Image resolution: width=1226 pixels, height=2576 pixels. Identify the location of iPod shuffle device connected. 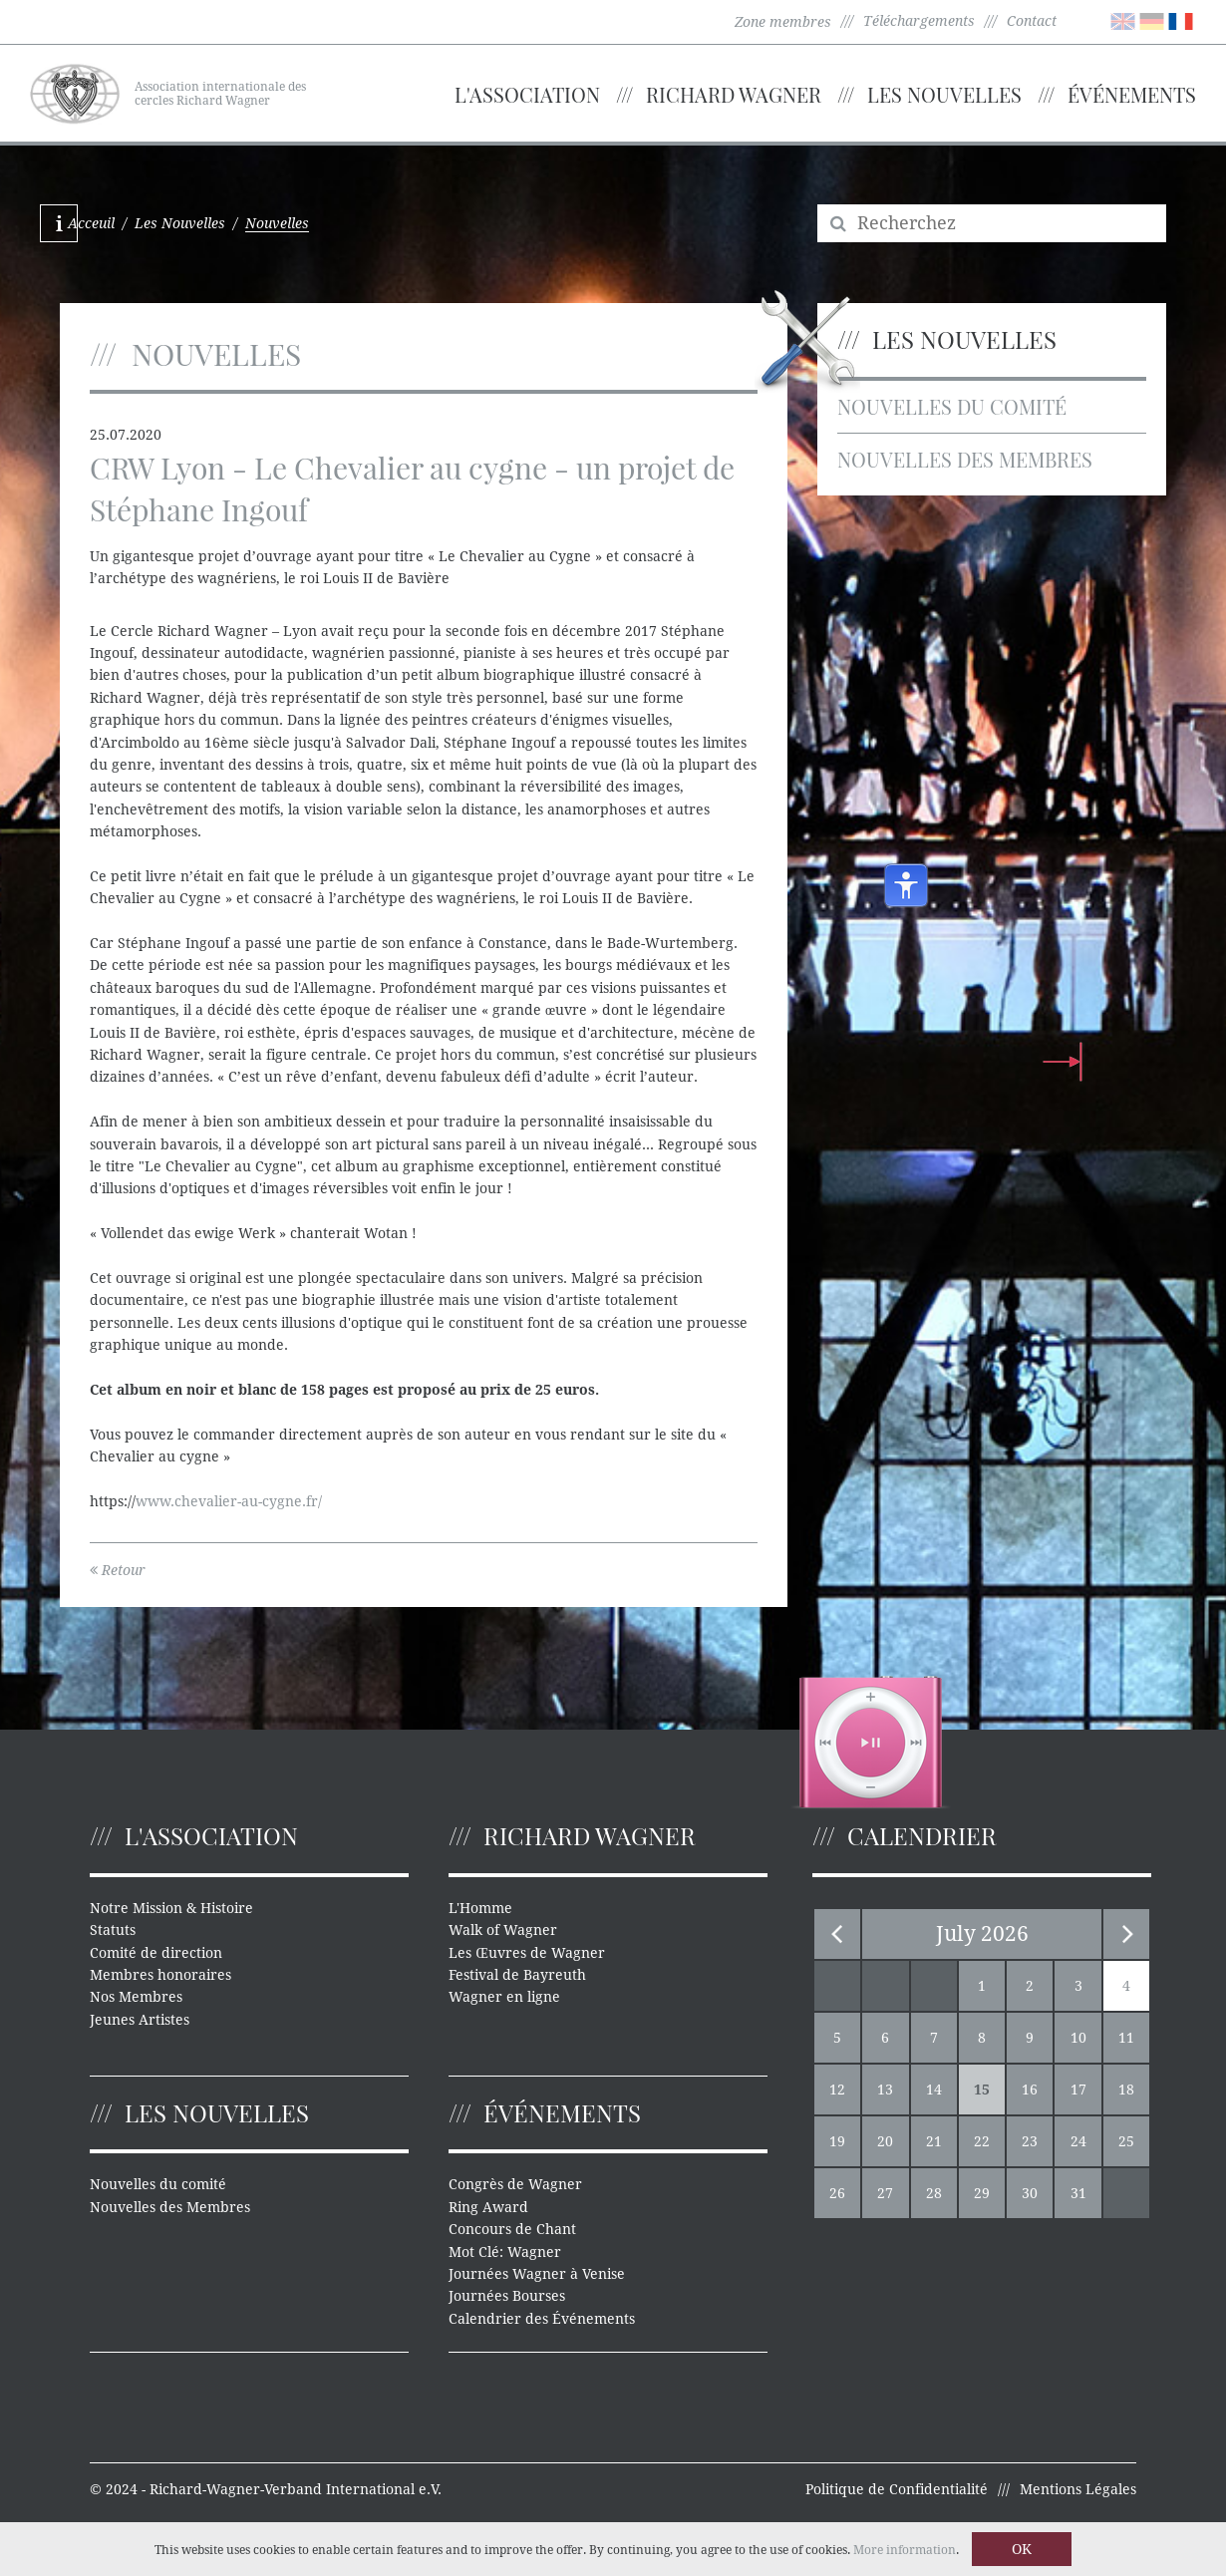
(870, 1742).